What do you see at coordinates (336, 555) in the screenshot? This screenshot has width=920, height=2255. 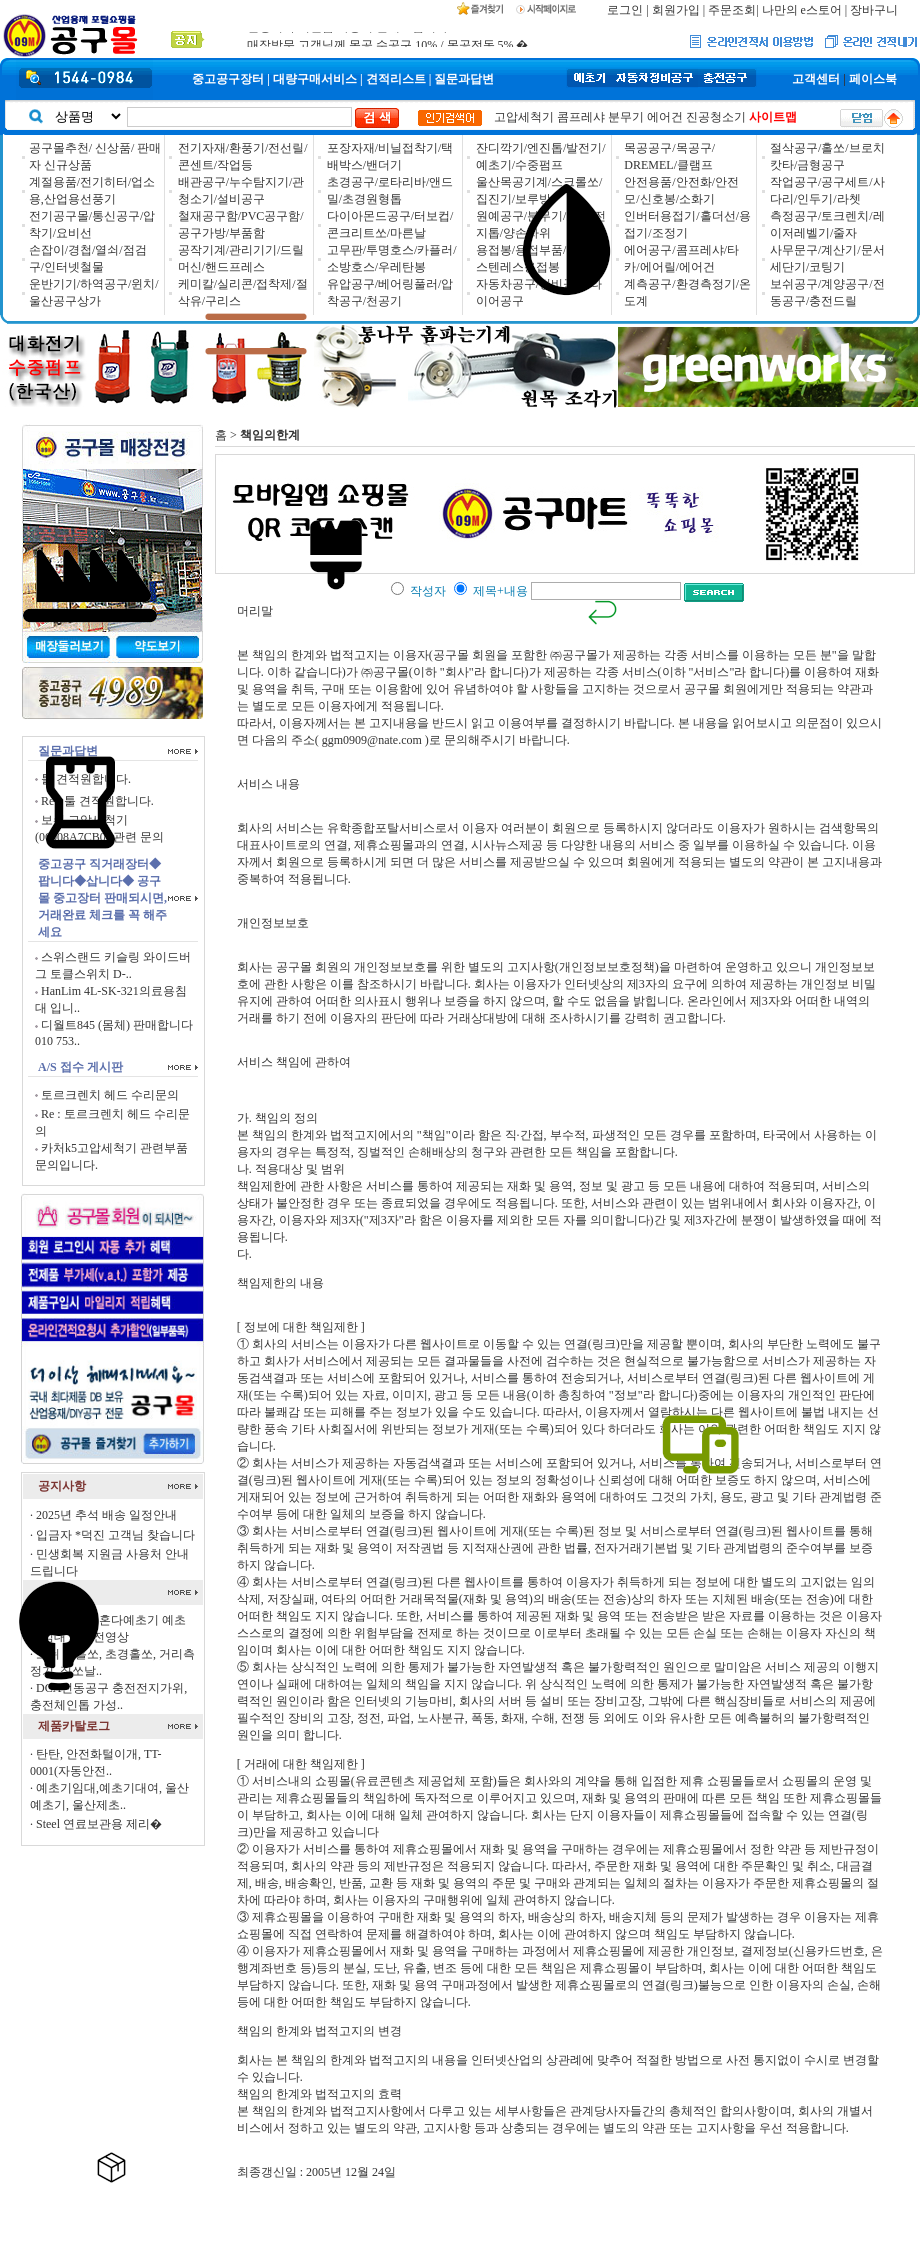 I see `access painting or drawing tools` at bounding box center [336, 555].